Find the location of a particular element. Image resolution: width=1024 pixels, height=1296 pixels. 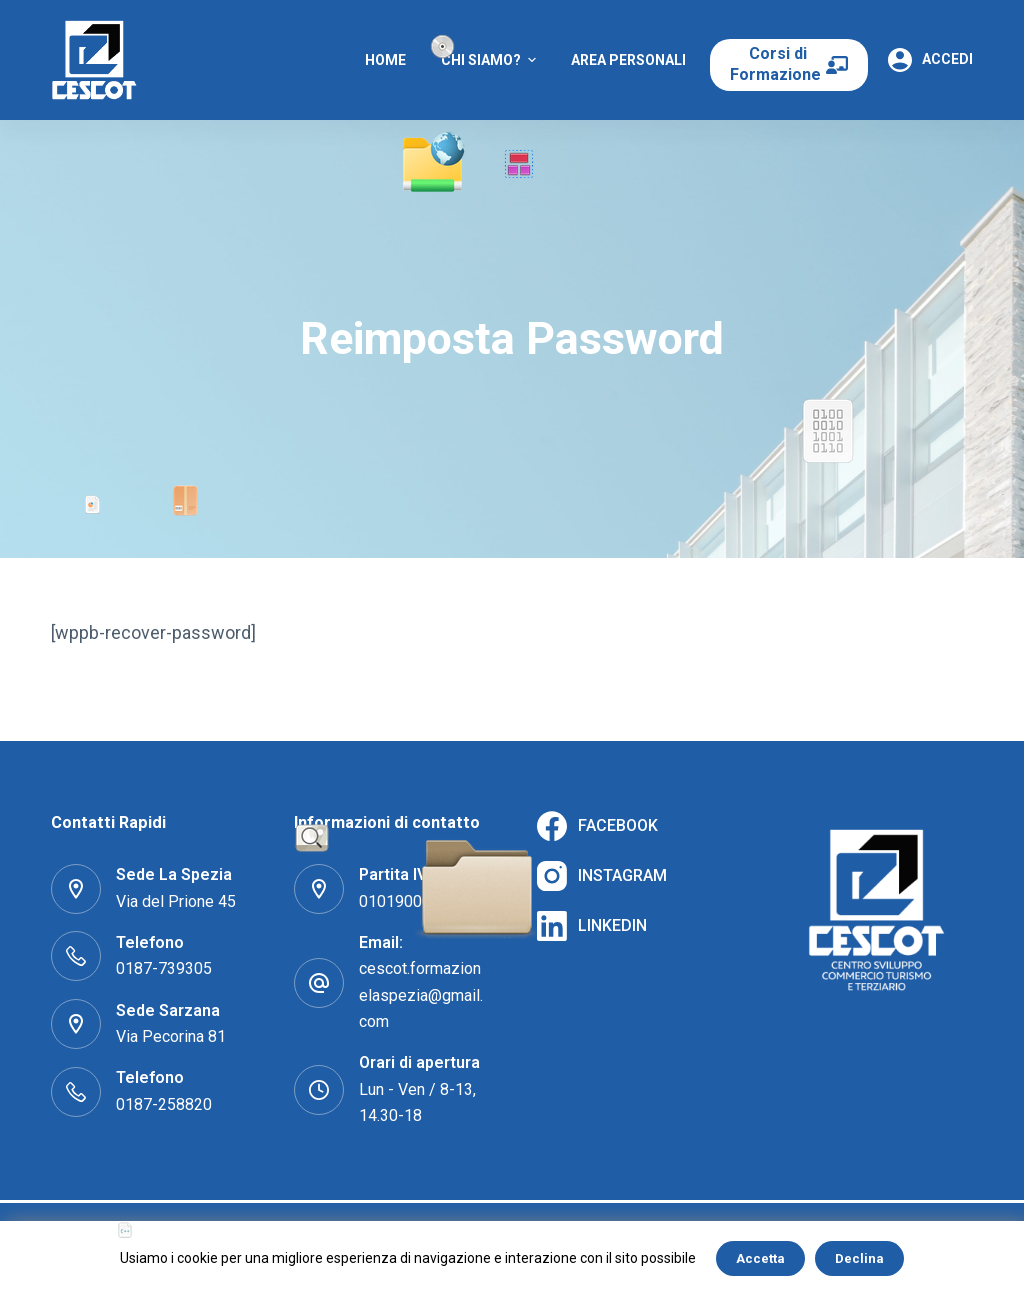

select all items in the current view is located at coordinates (519, 164).